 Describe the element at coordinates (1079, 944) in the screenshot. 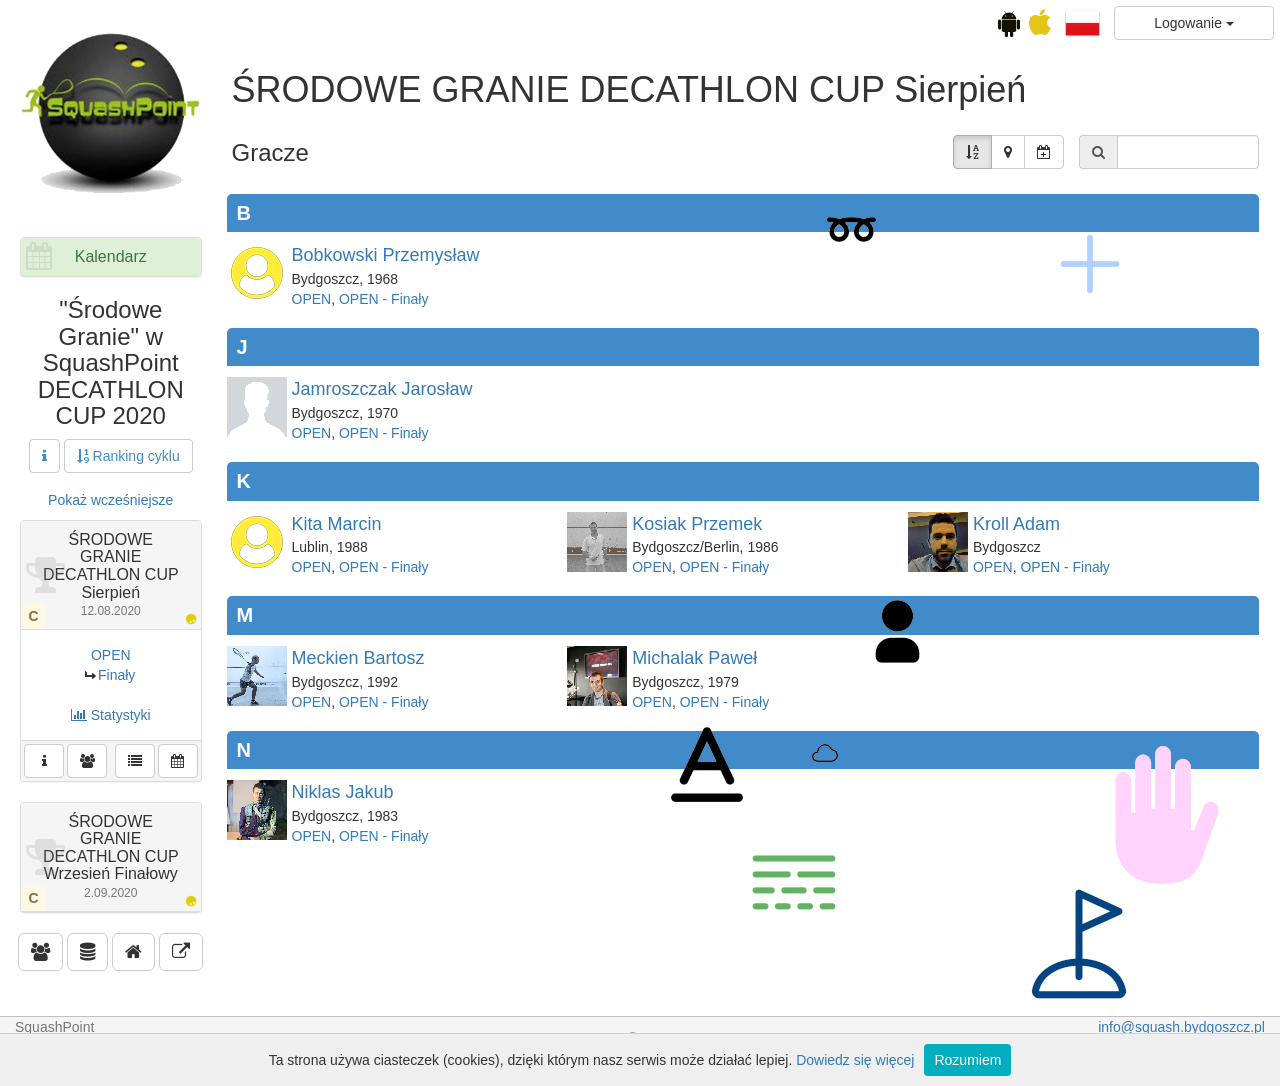

I see `view golf course locations or tee times` at that location.